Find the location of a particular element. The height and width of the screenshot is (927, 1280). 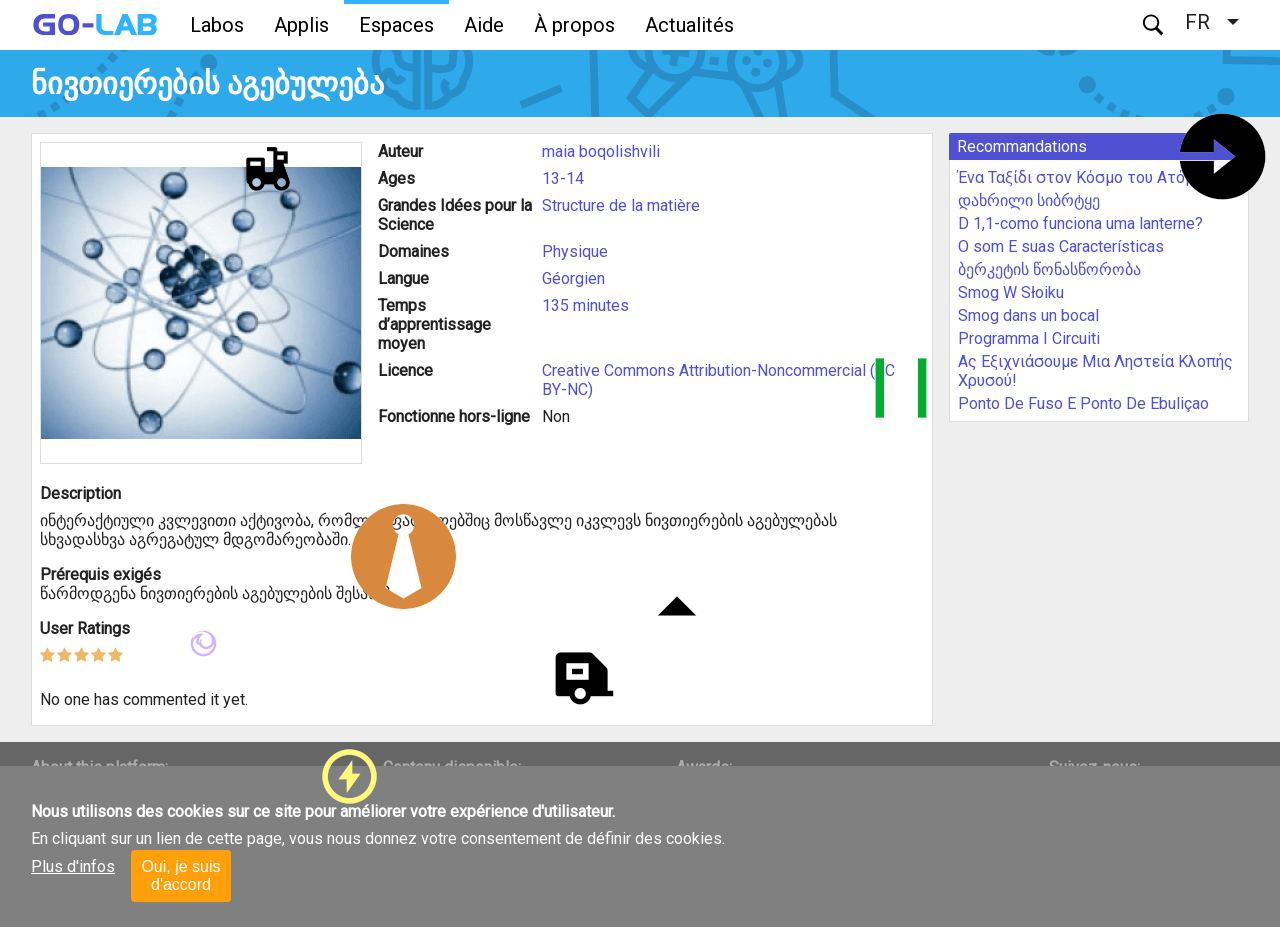

pause media playback is located at coordinates (901, 388).